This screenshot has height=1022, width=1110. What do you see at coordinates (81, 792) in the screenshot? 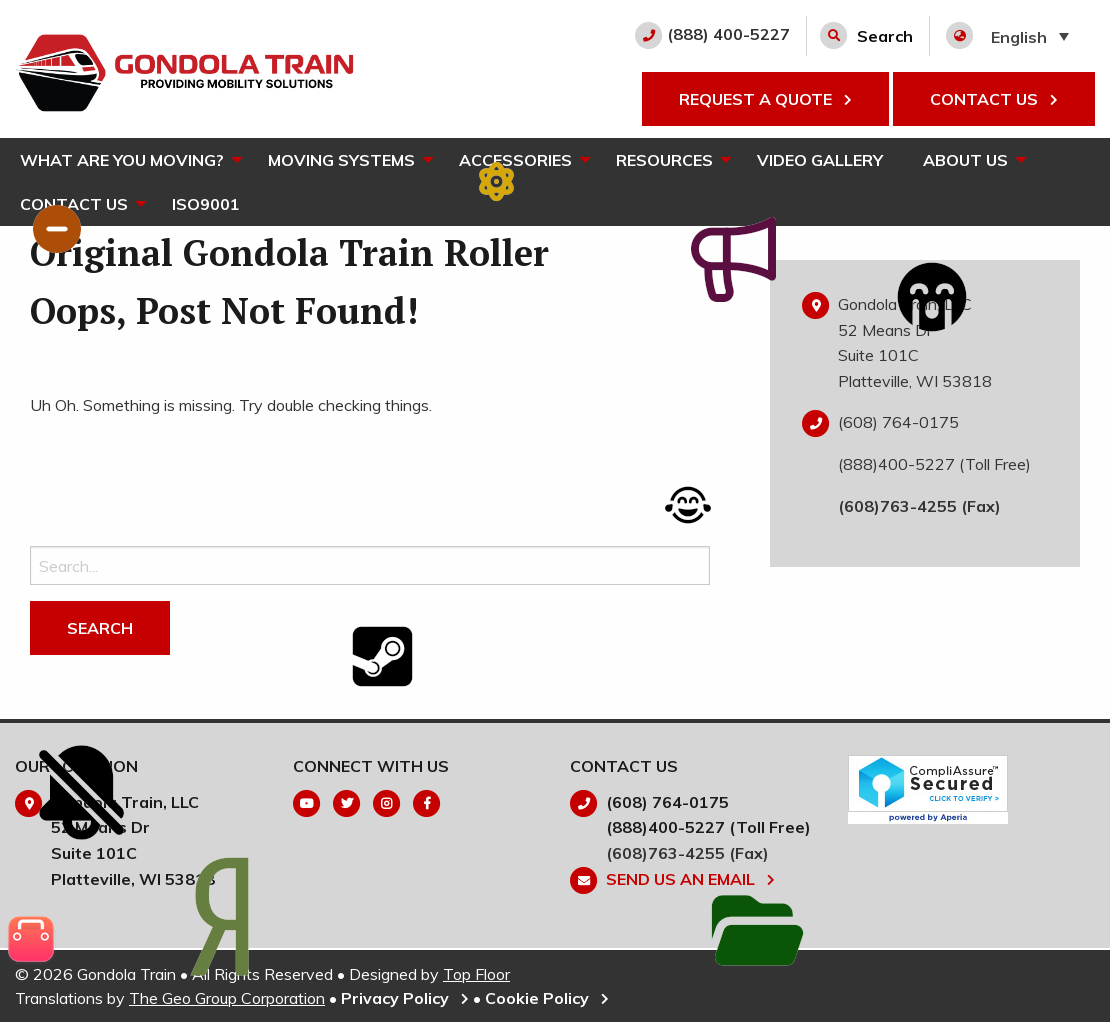
I see `mute notifications` at bounding box center [81, 792].